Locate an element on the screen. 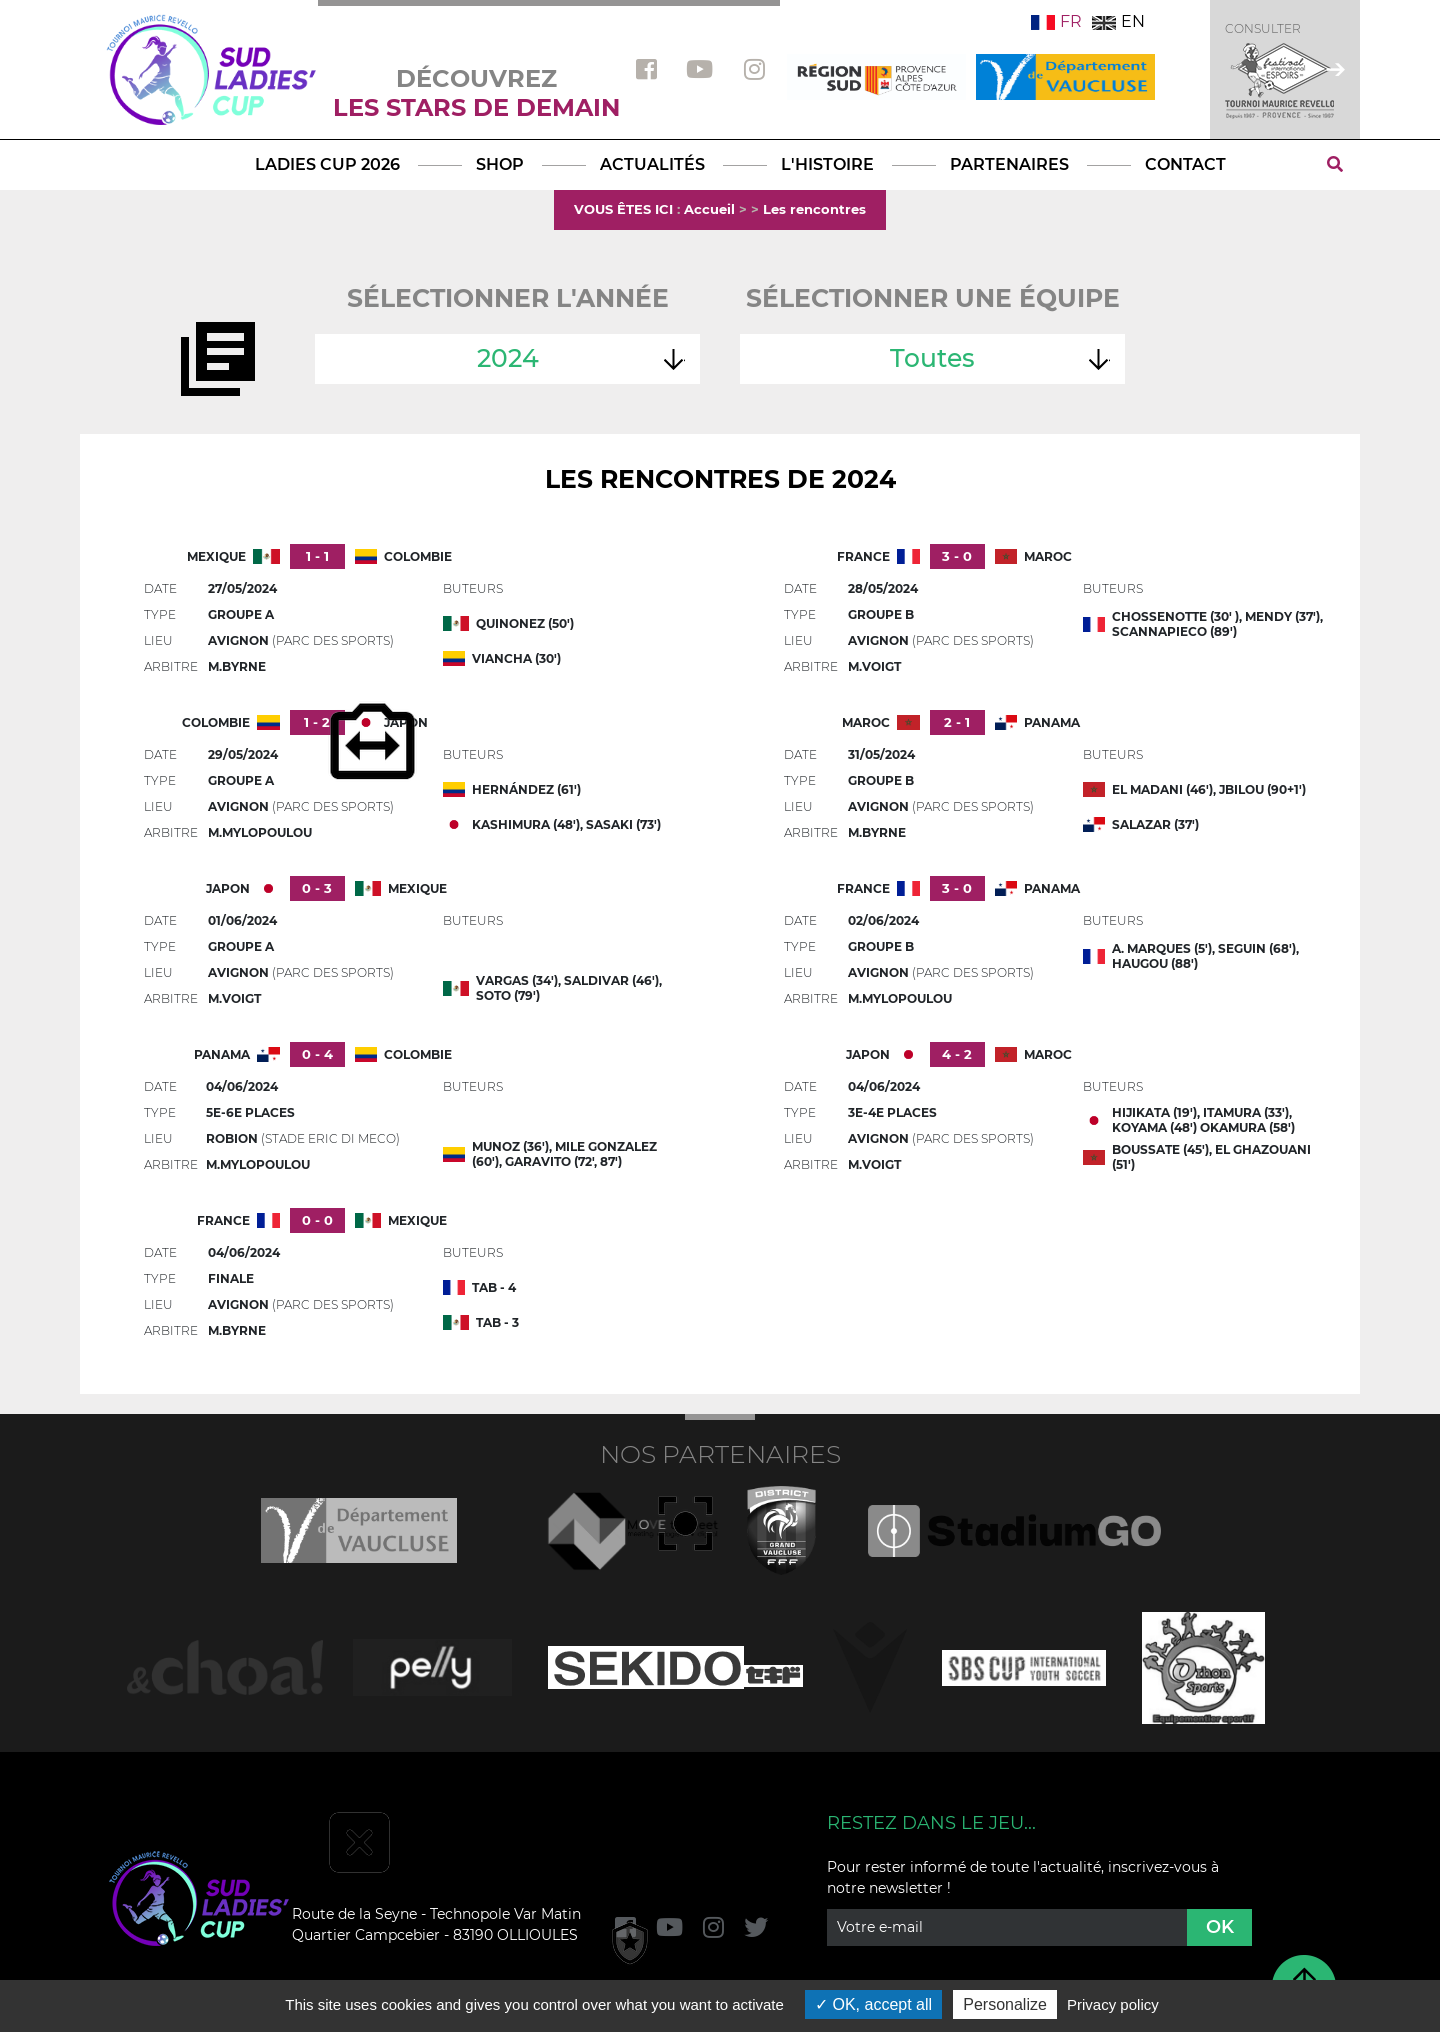  access local police or emergency services is located at coordinates (630, 1943).